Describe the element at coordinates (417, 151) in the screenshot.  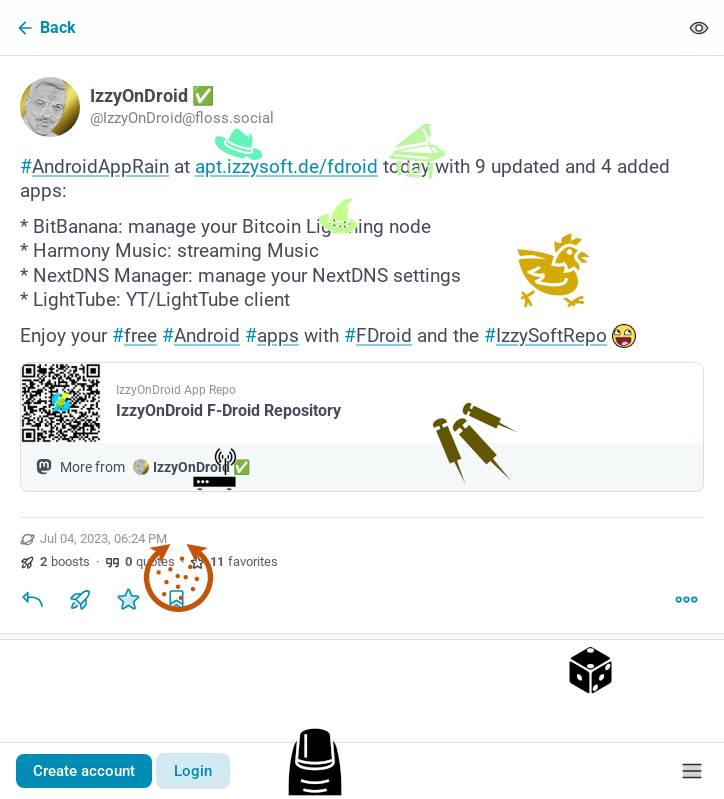
I see `access piano or keyboard instrument sounds` at that location.